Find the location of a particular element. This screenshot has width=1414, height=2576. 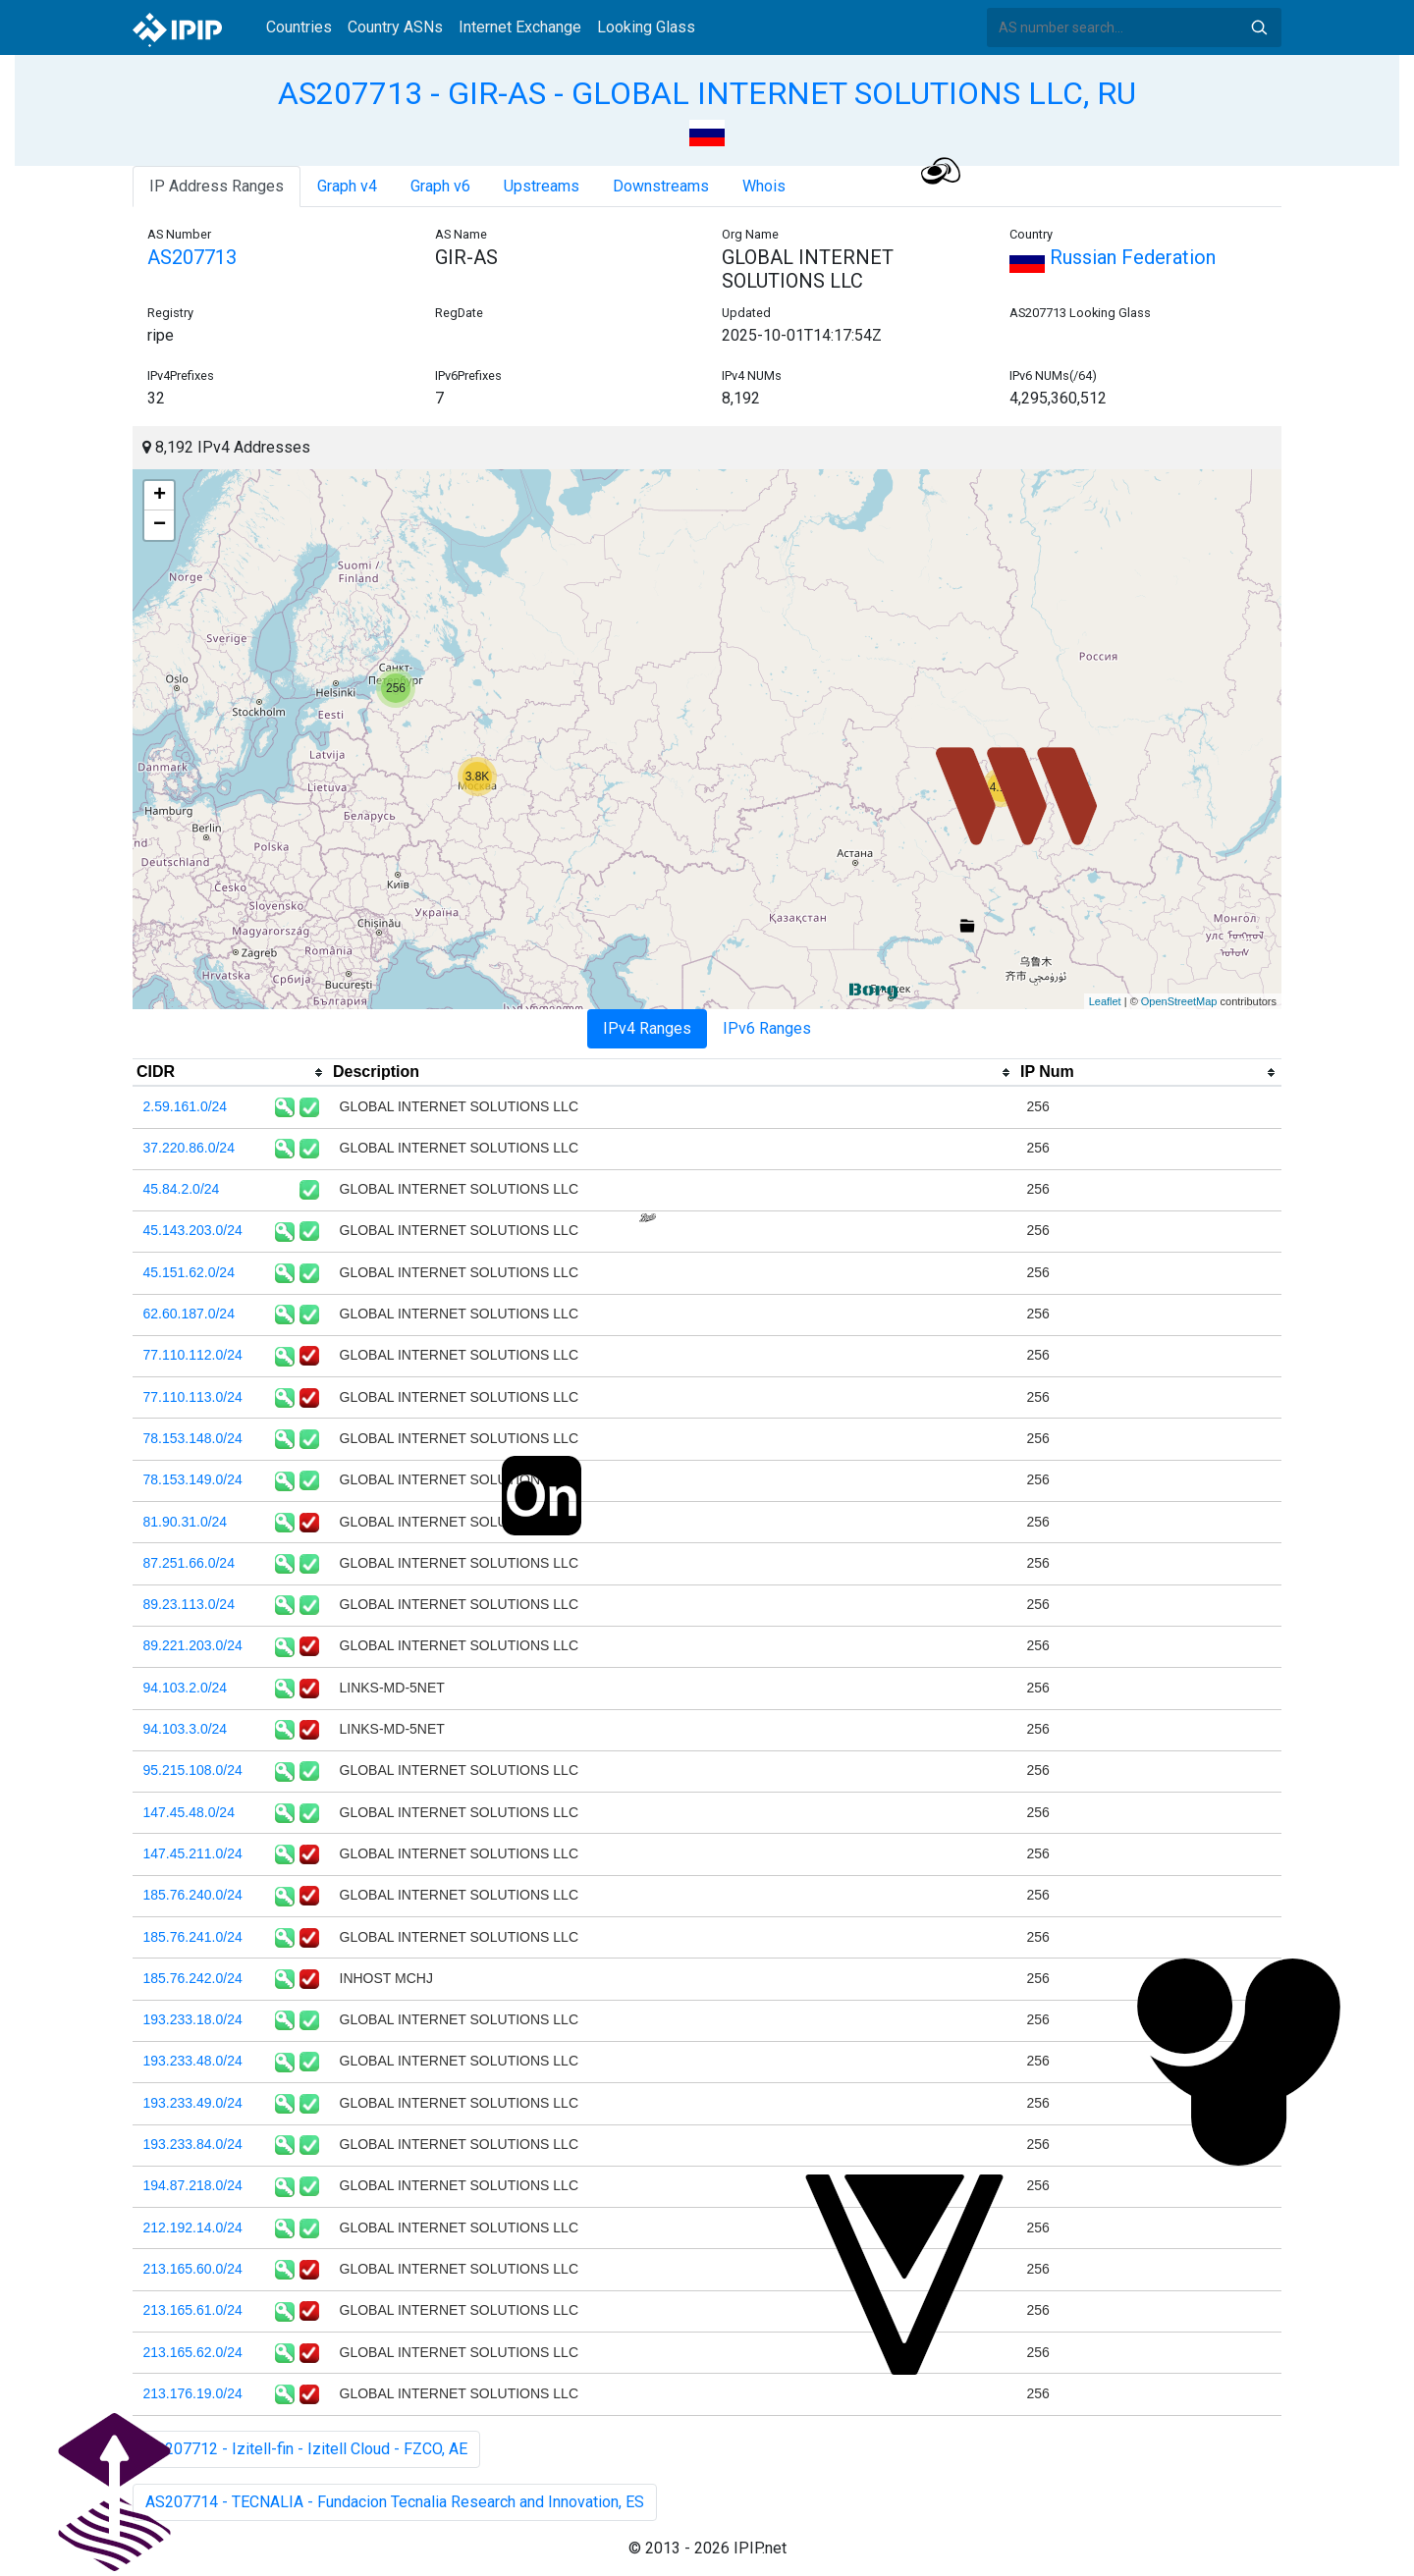

ArangoDB database service logo is located at coordinates (941, 171).